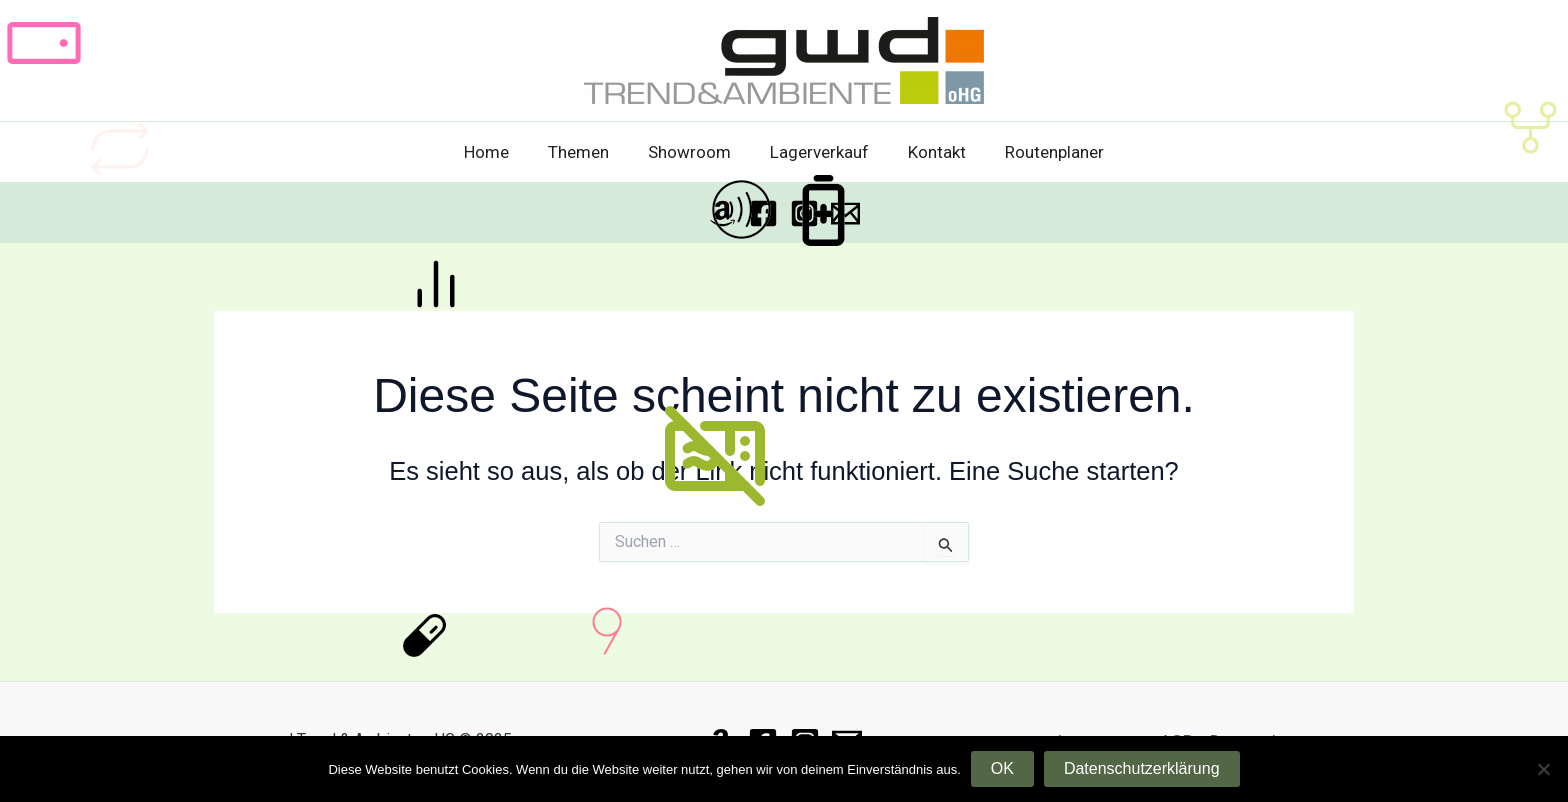 The image size is (1568, 802). I want to click on view bar chart or statistics, so click(436, 284).